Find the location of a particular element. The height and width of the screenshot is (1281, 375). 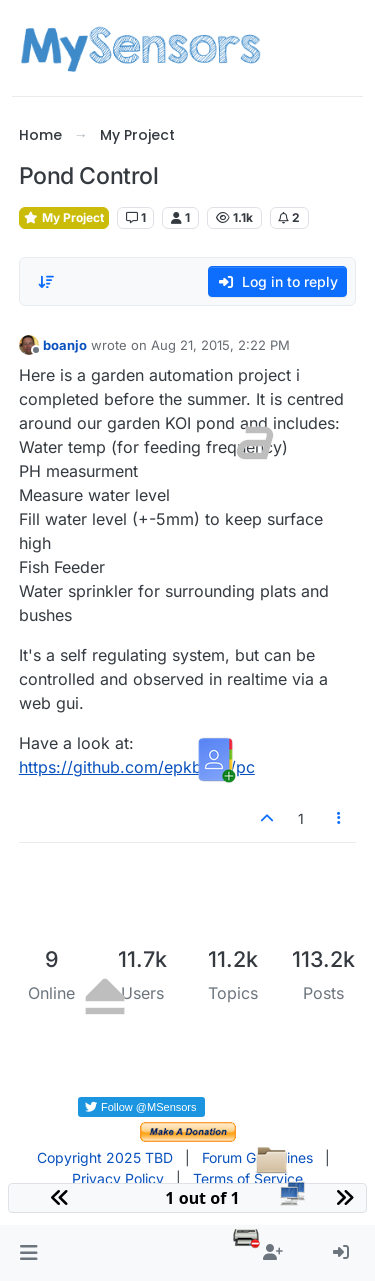

apply italic formatting to selected text is located at coordinates (257, 443).